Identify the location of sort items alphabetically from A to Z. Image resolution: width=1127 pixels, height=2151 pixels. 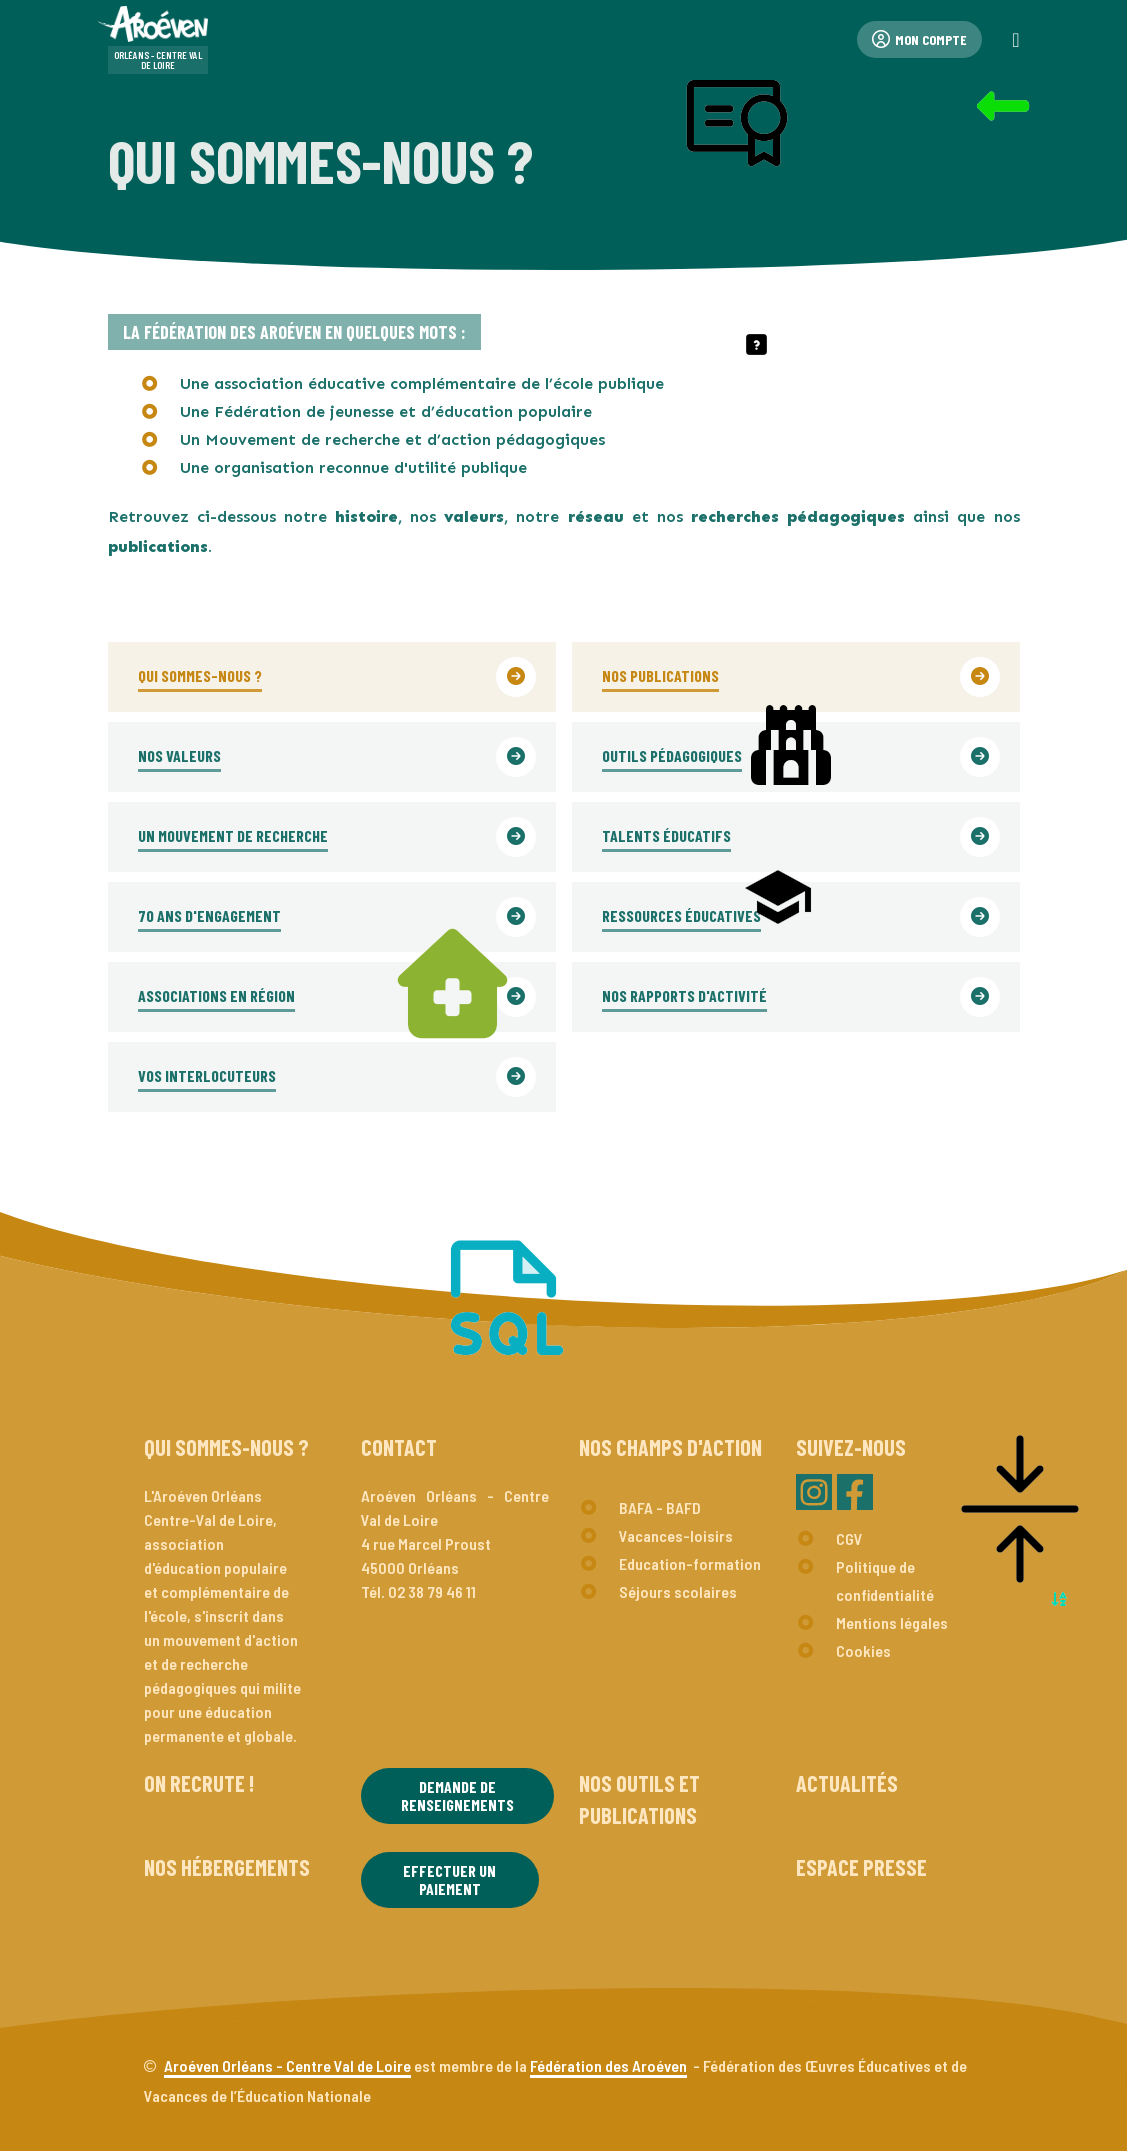
(1059, 1599).